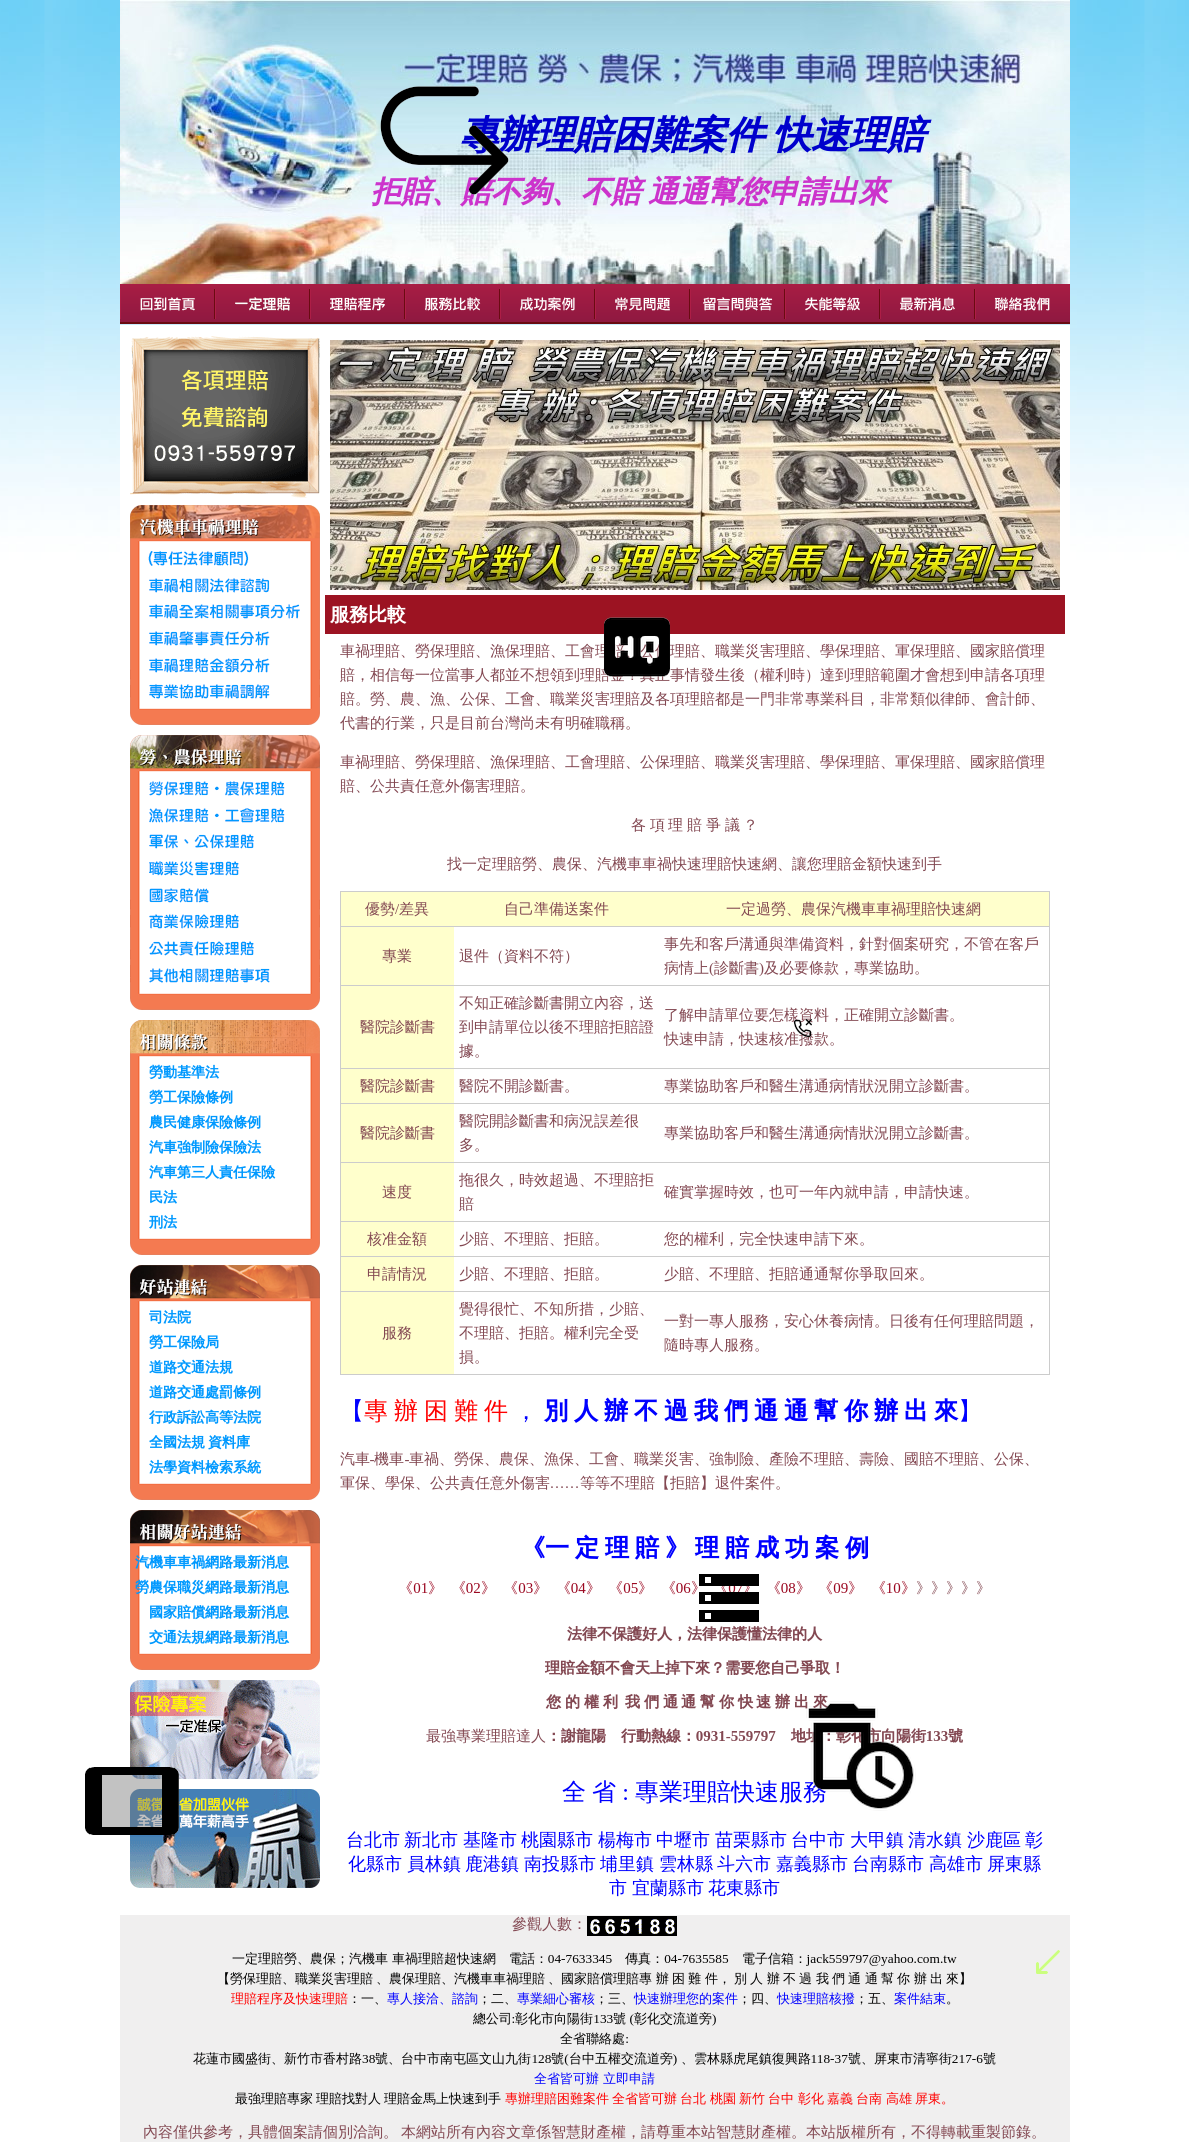  What do you see at coordinates (132, 1801) in the screenshot?
I see `switch to tablet view or layout` at bounding box center [132, 1801].